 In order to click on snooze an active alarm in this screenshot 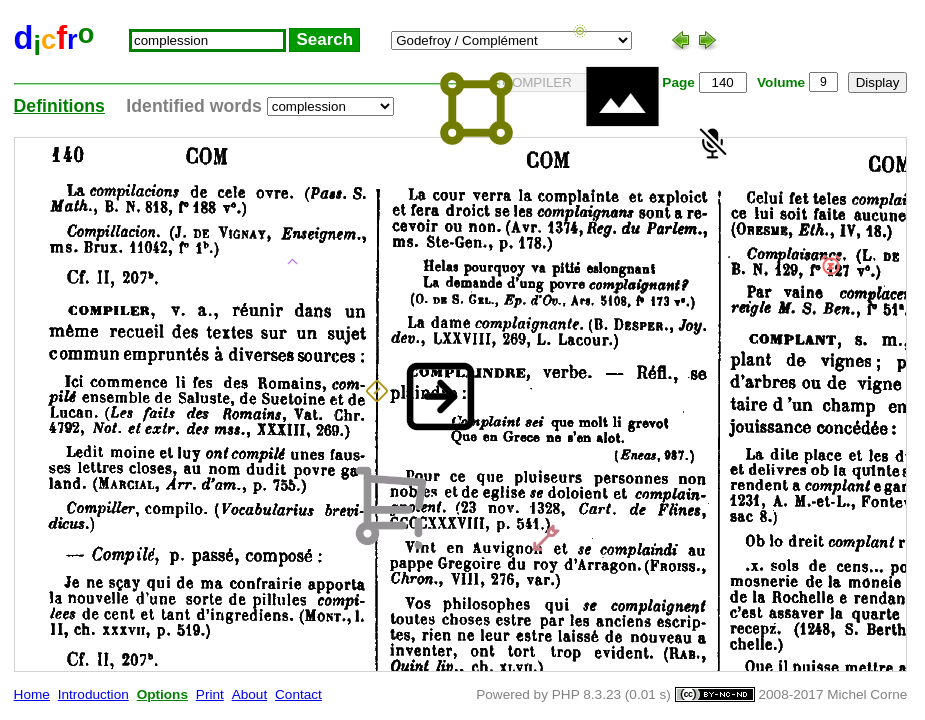, I will do `click(831, 265)`.